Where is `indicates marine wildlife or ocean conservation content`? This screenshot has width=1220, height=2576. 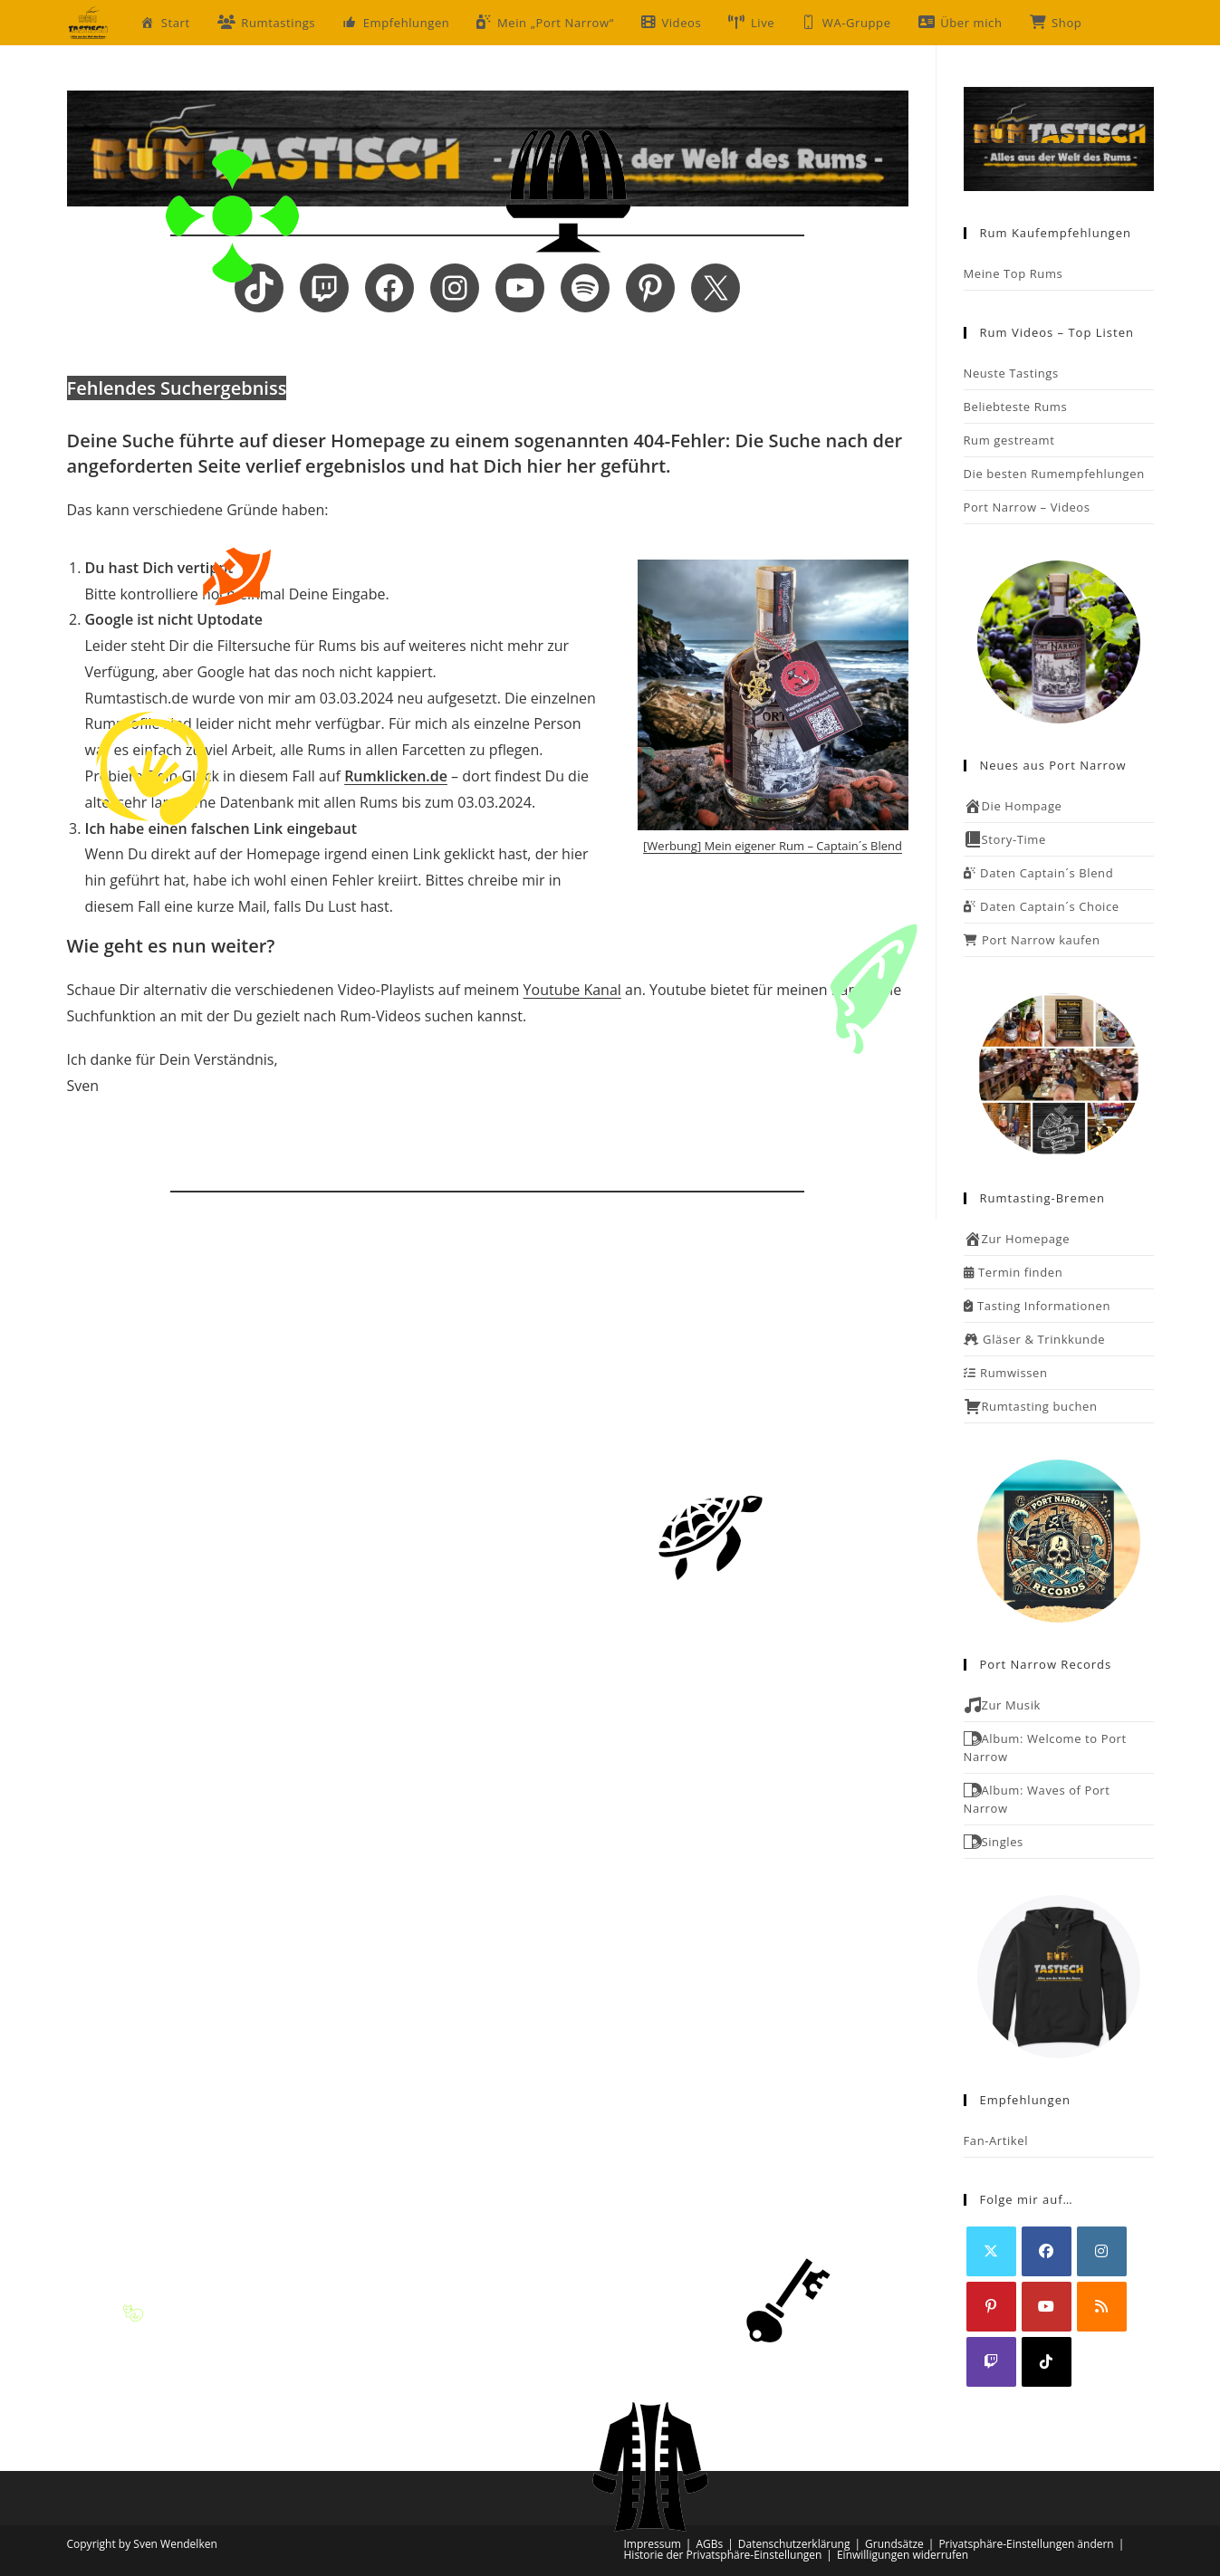 indicates marine wildlife or ocean conservation content is located at coordinates (710, 1537).